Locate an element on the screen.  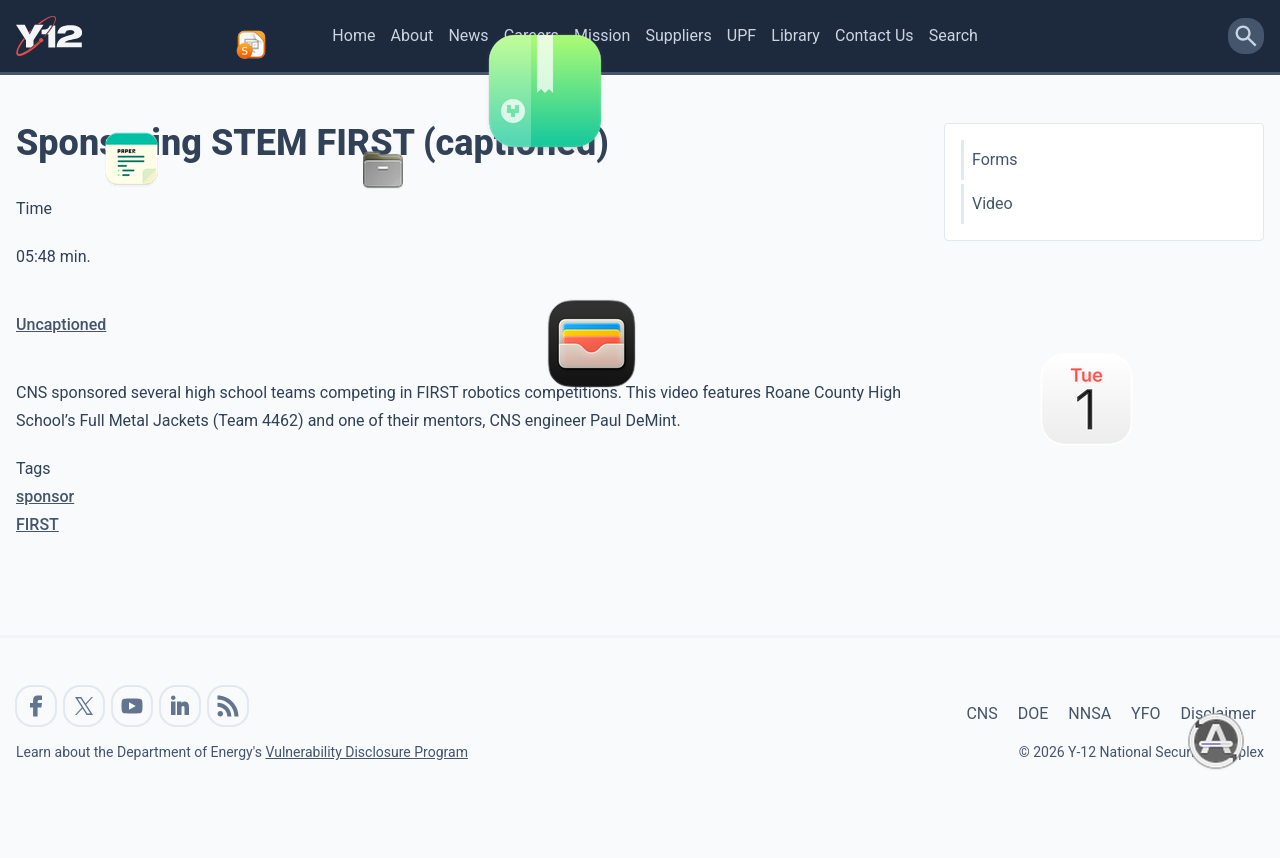
open the file manager application is located at coordinates (383, 169).